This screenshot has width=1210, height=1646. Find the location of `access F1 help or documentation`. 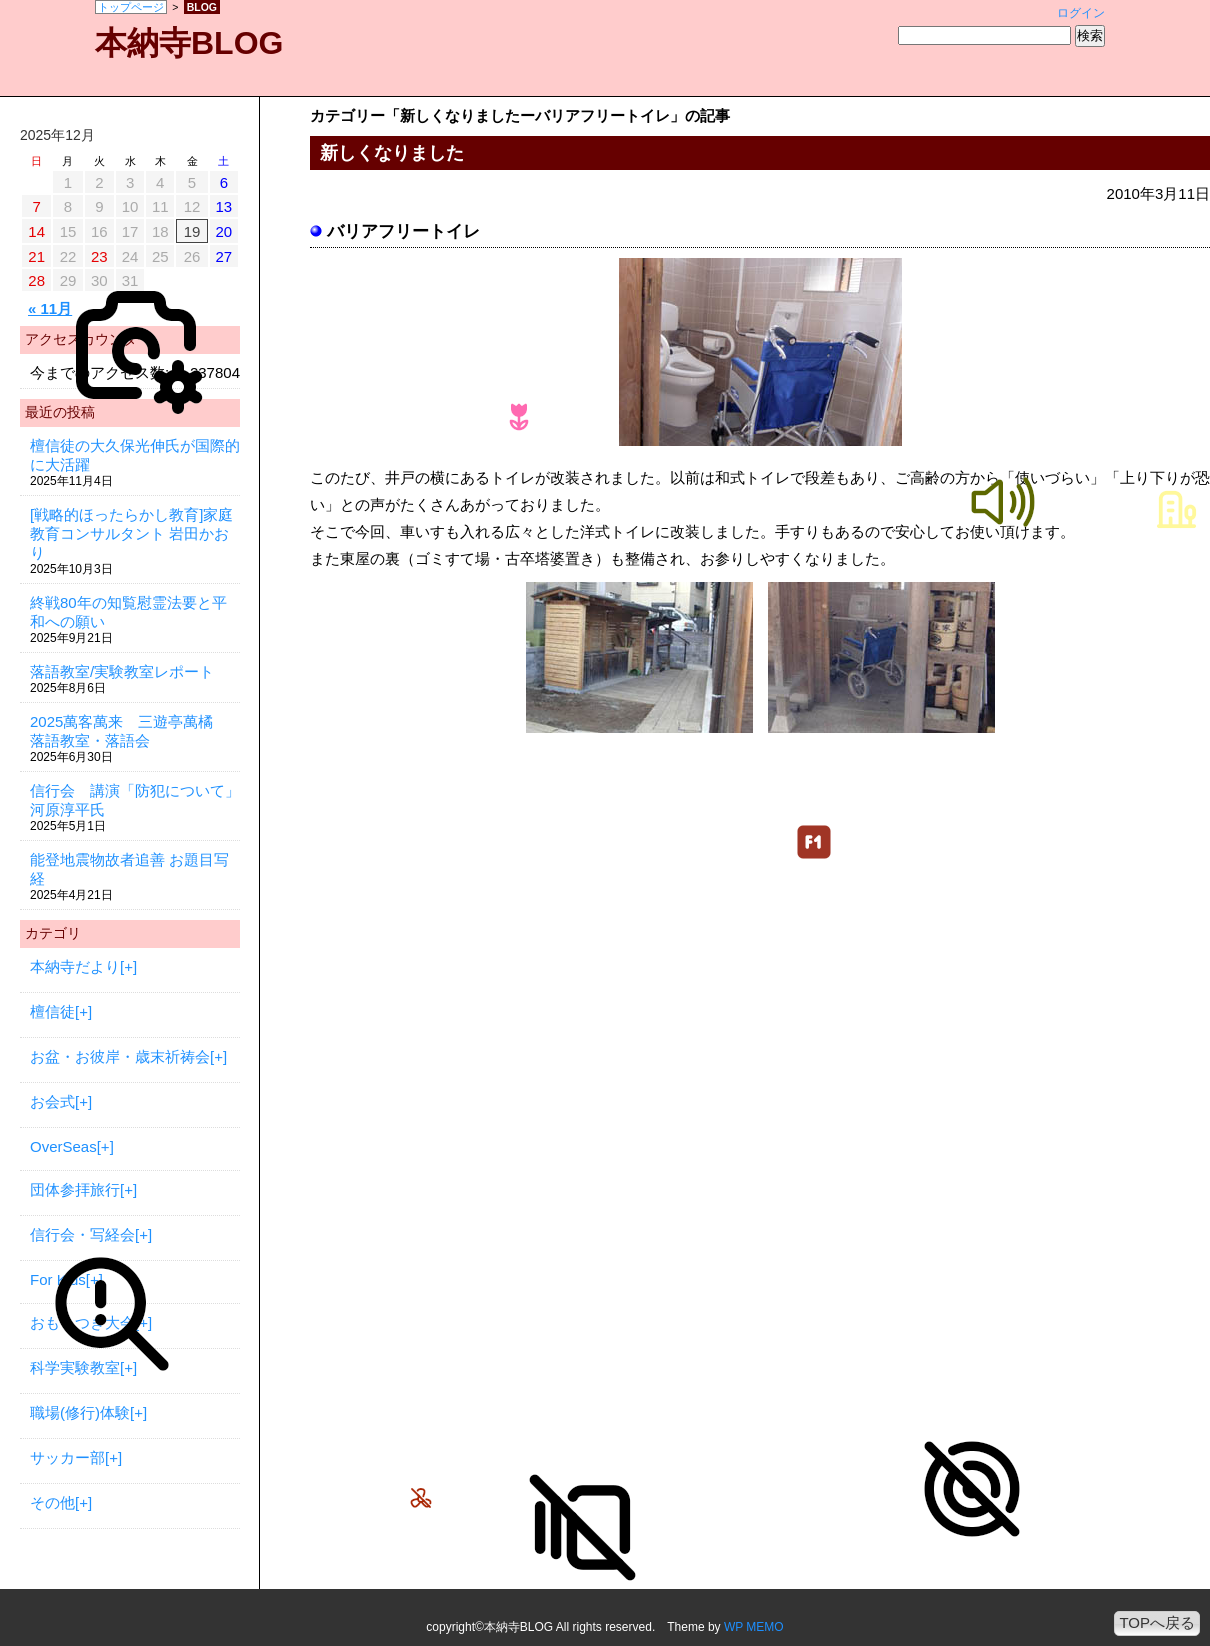

access F1 help or documentation is located at coordinates (814, 842).